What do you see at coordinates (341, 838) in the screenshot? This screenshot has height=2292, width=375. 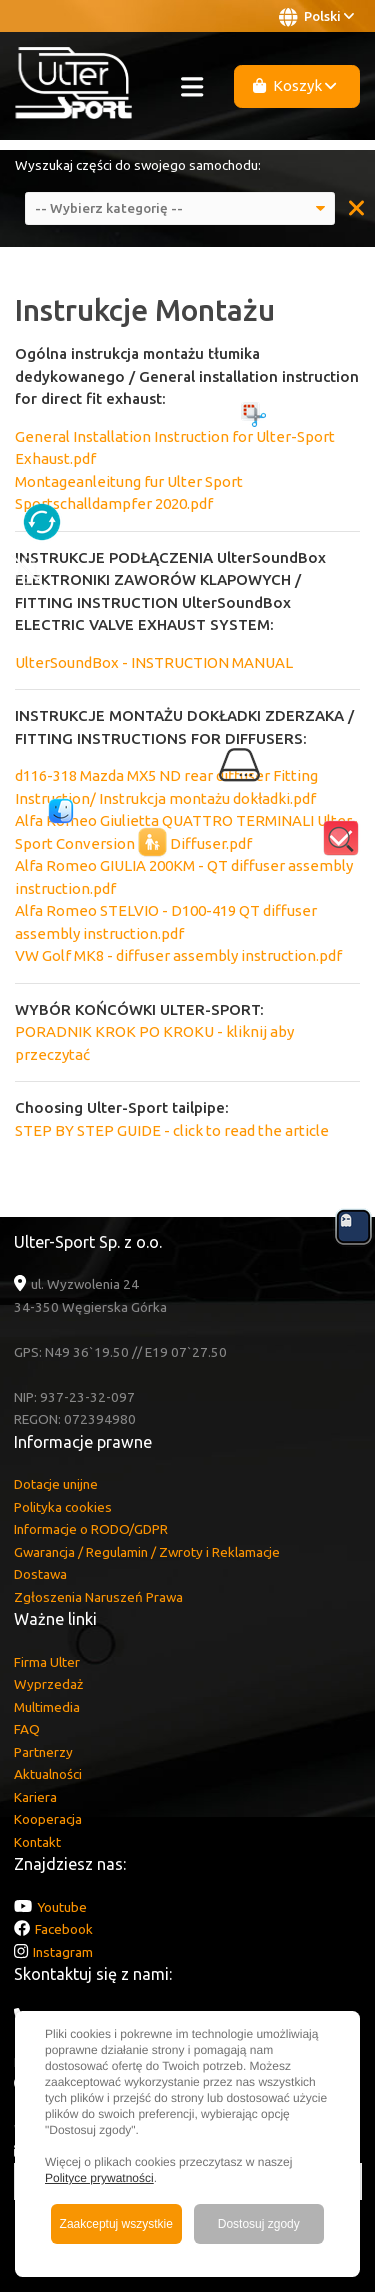 I see `open dconf editor to modify system configuration settings` at bounding box center [341, 838].